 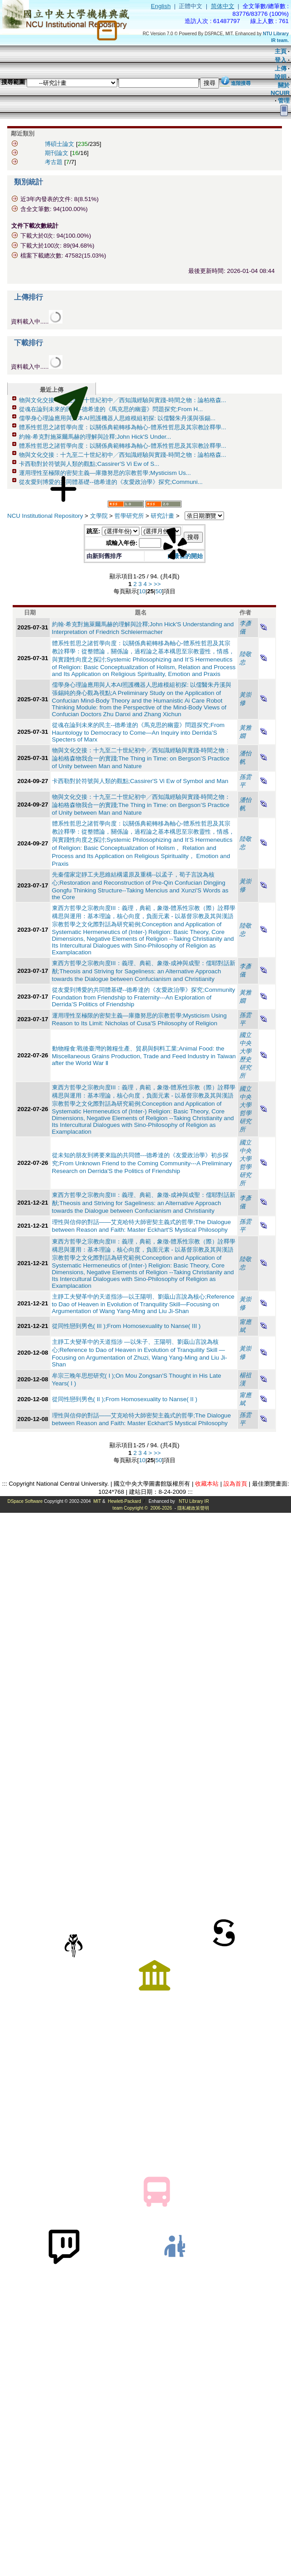 I want to click on indicates military or armed personnel, so click(x=174, y=2246).